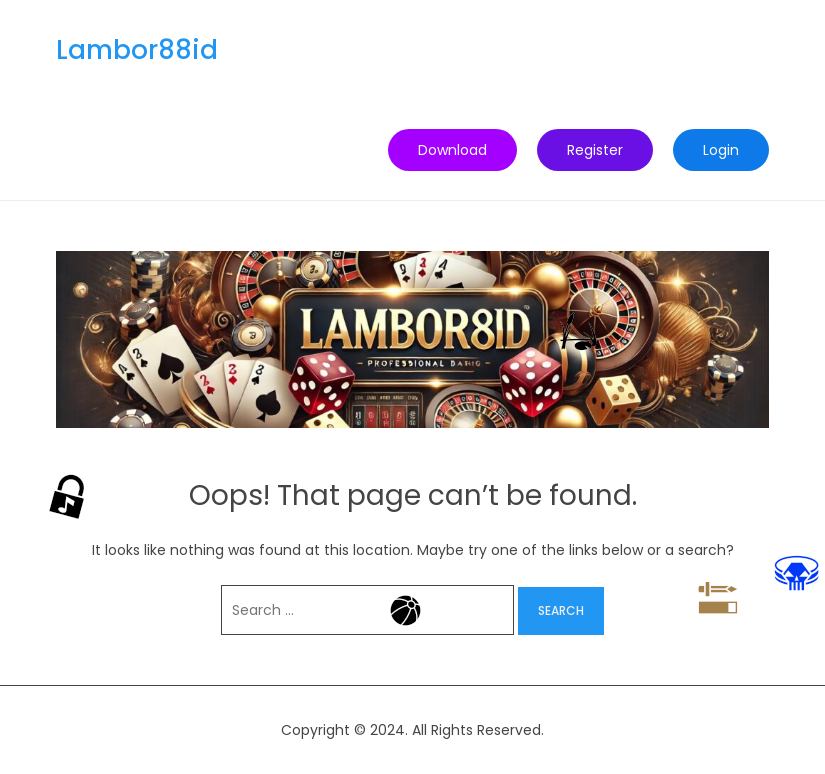 This screenshot has width=825, height=774. What do you see at coordinates (405, 610) in the screenshot?
I see `access beach or summer-themed games` at bounding box center [405, 610].